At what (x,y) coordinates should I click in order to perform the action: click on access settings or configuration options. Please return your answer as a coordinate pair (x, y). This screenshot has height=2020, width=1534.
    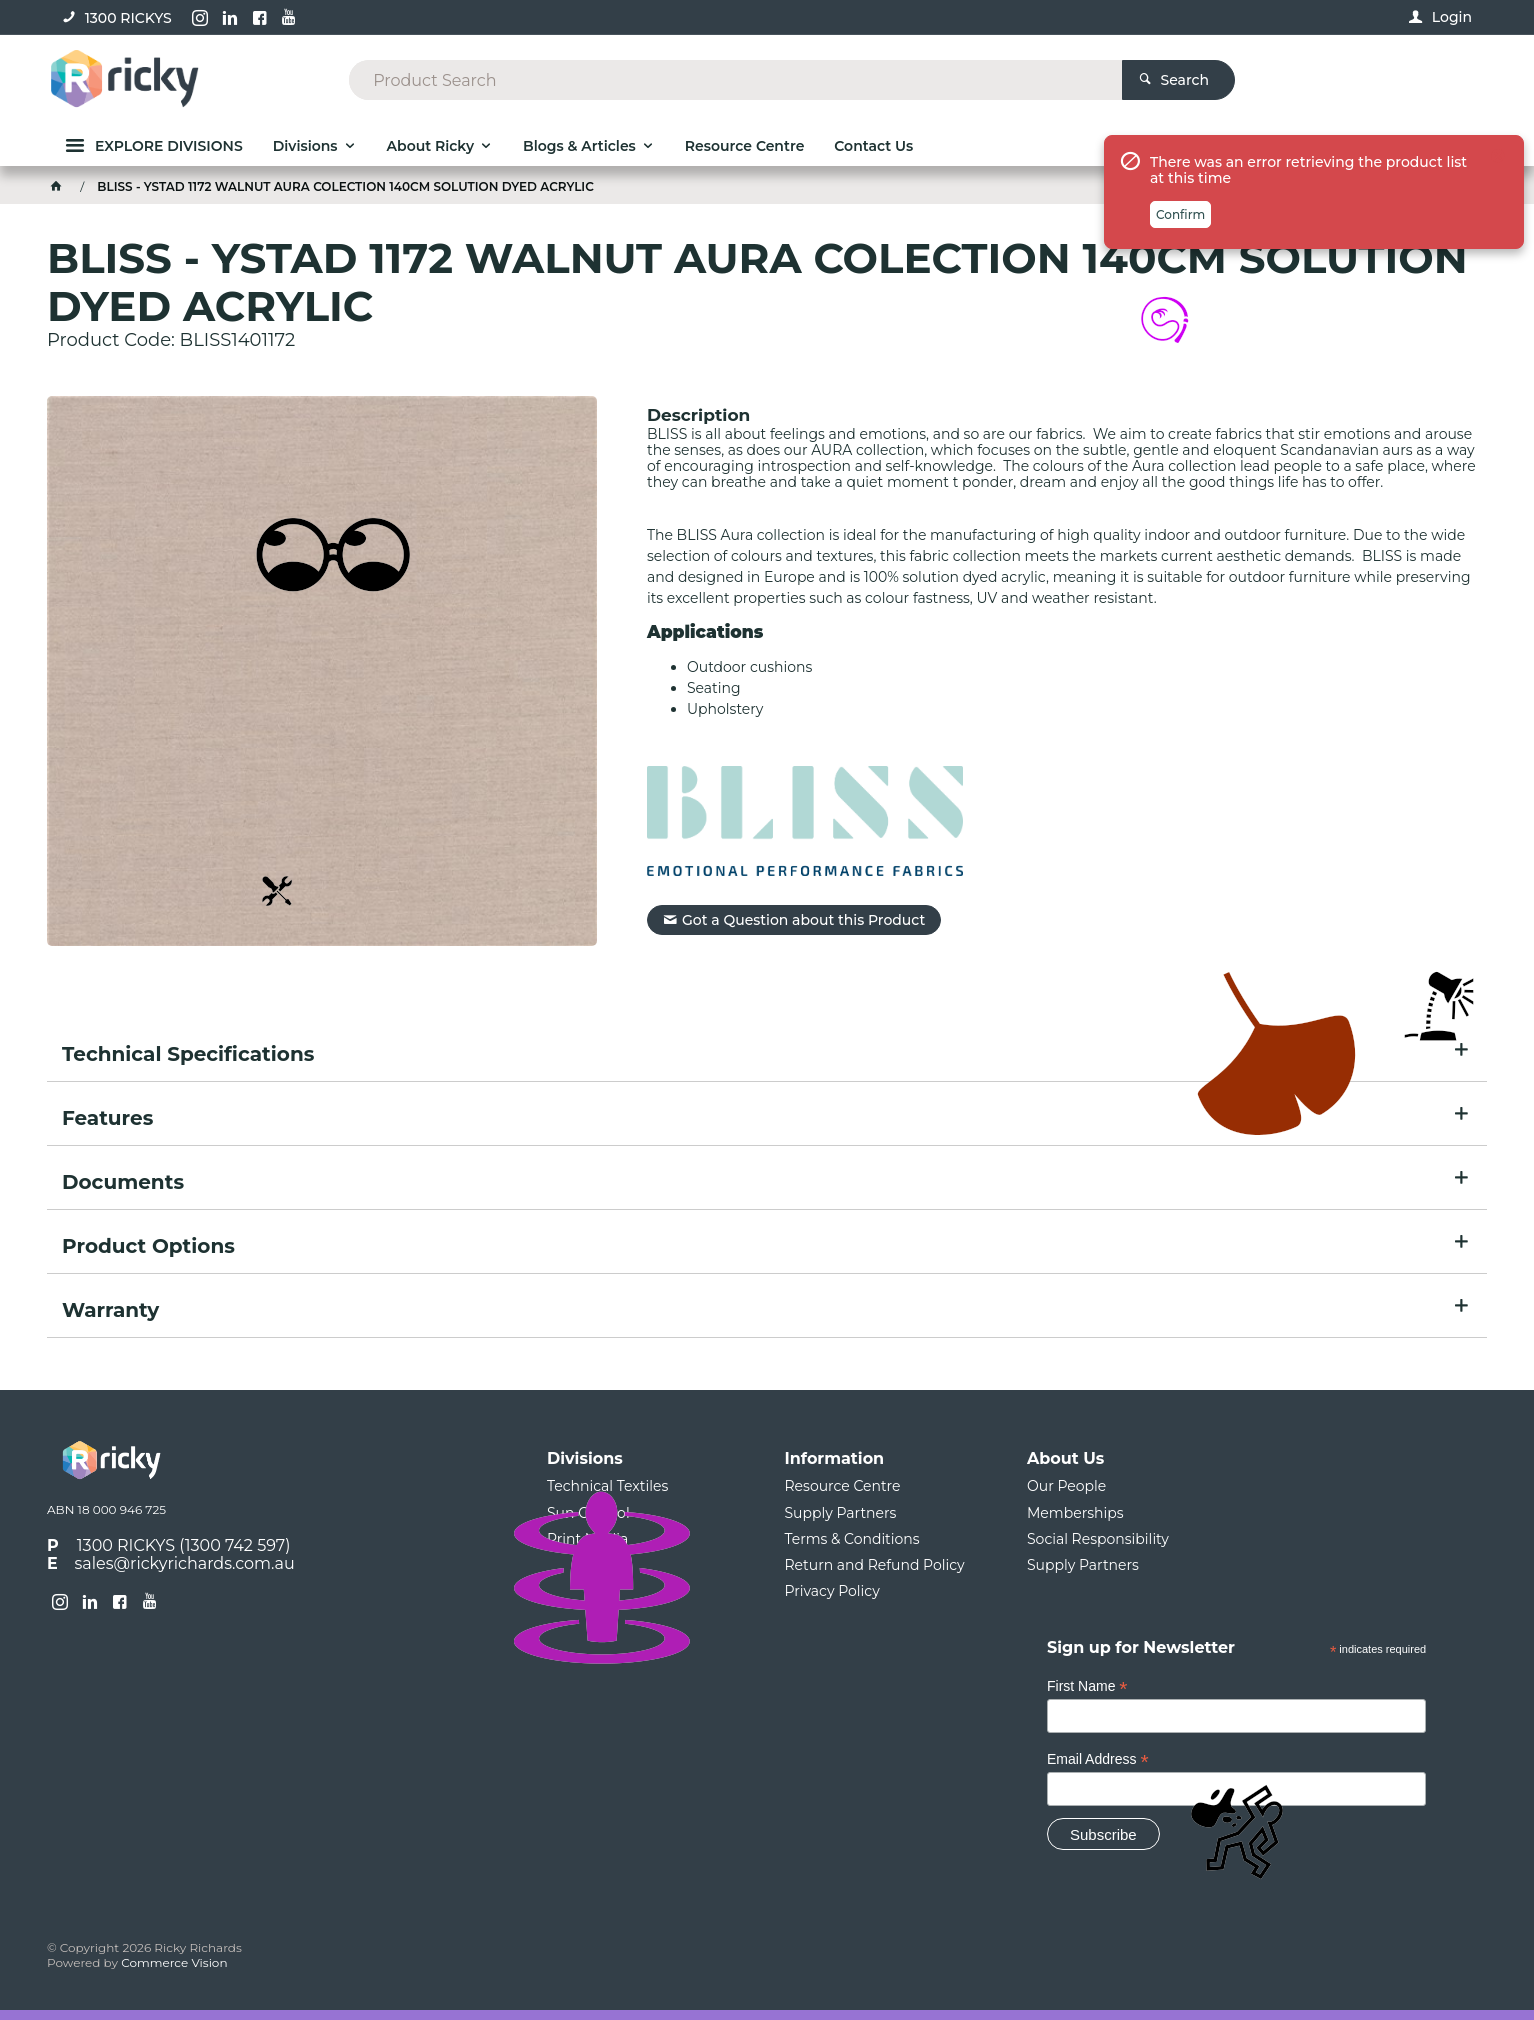
    Looking at the image, I should click on (277, 891).